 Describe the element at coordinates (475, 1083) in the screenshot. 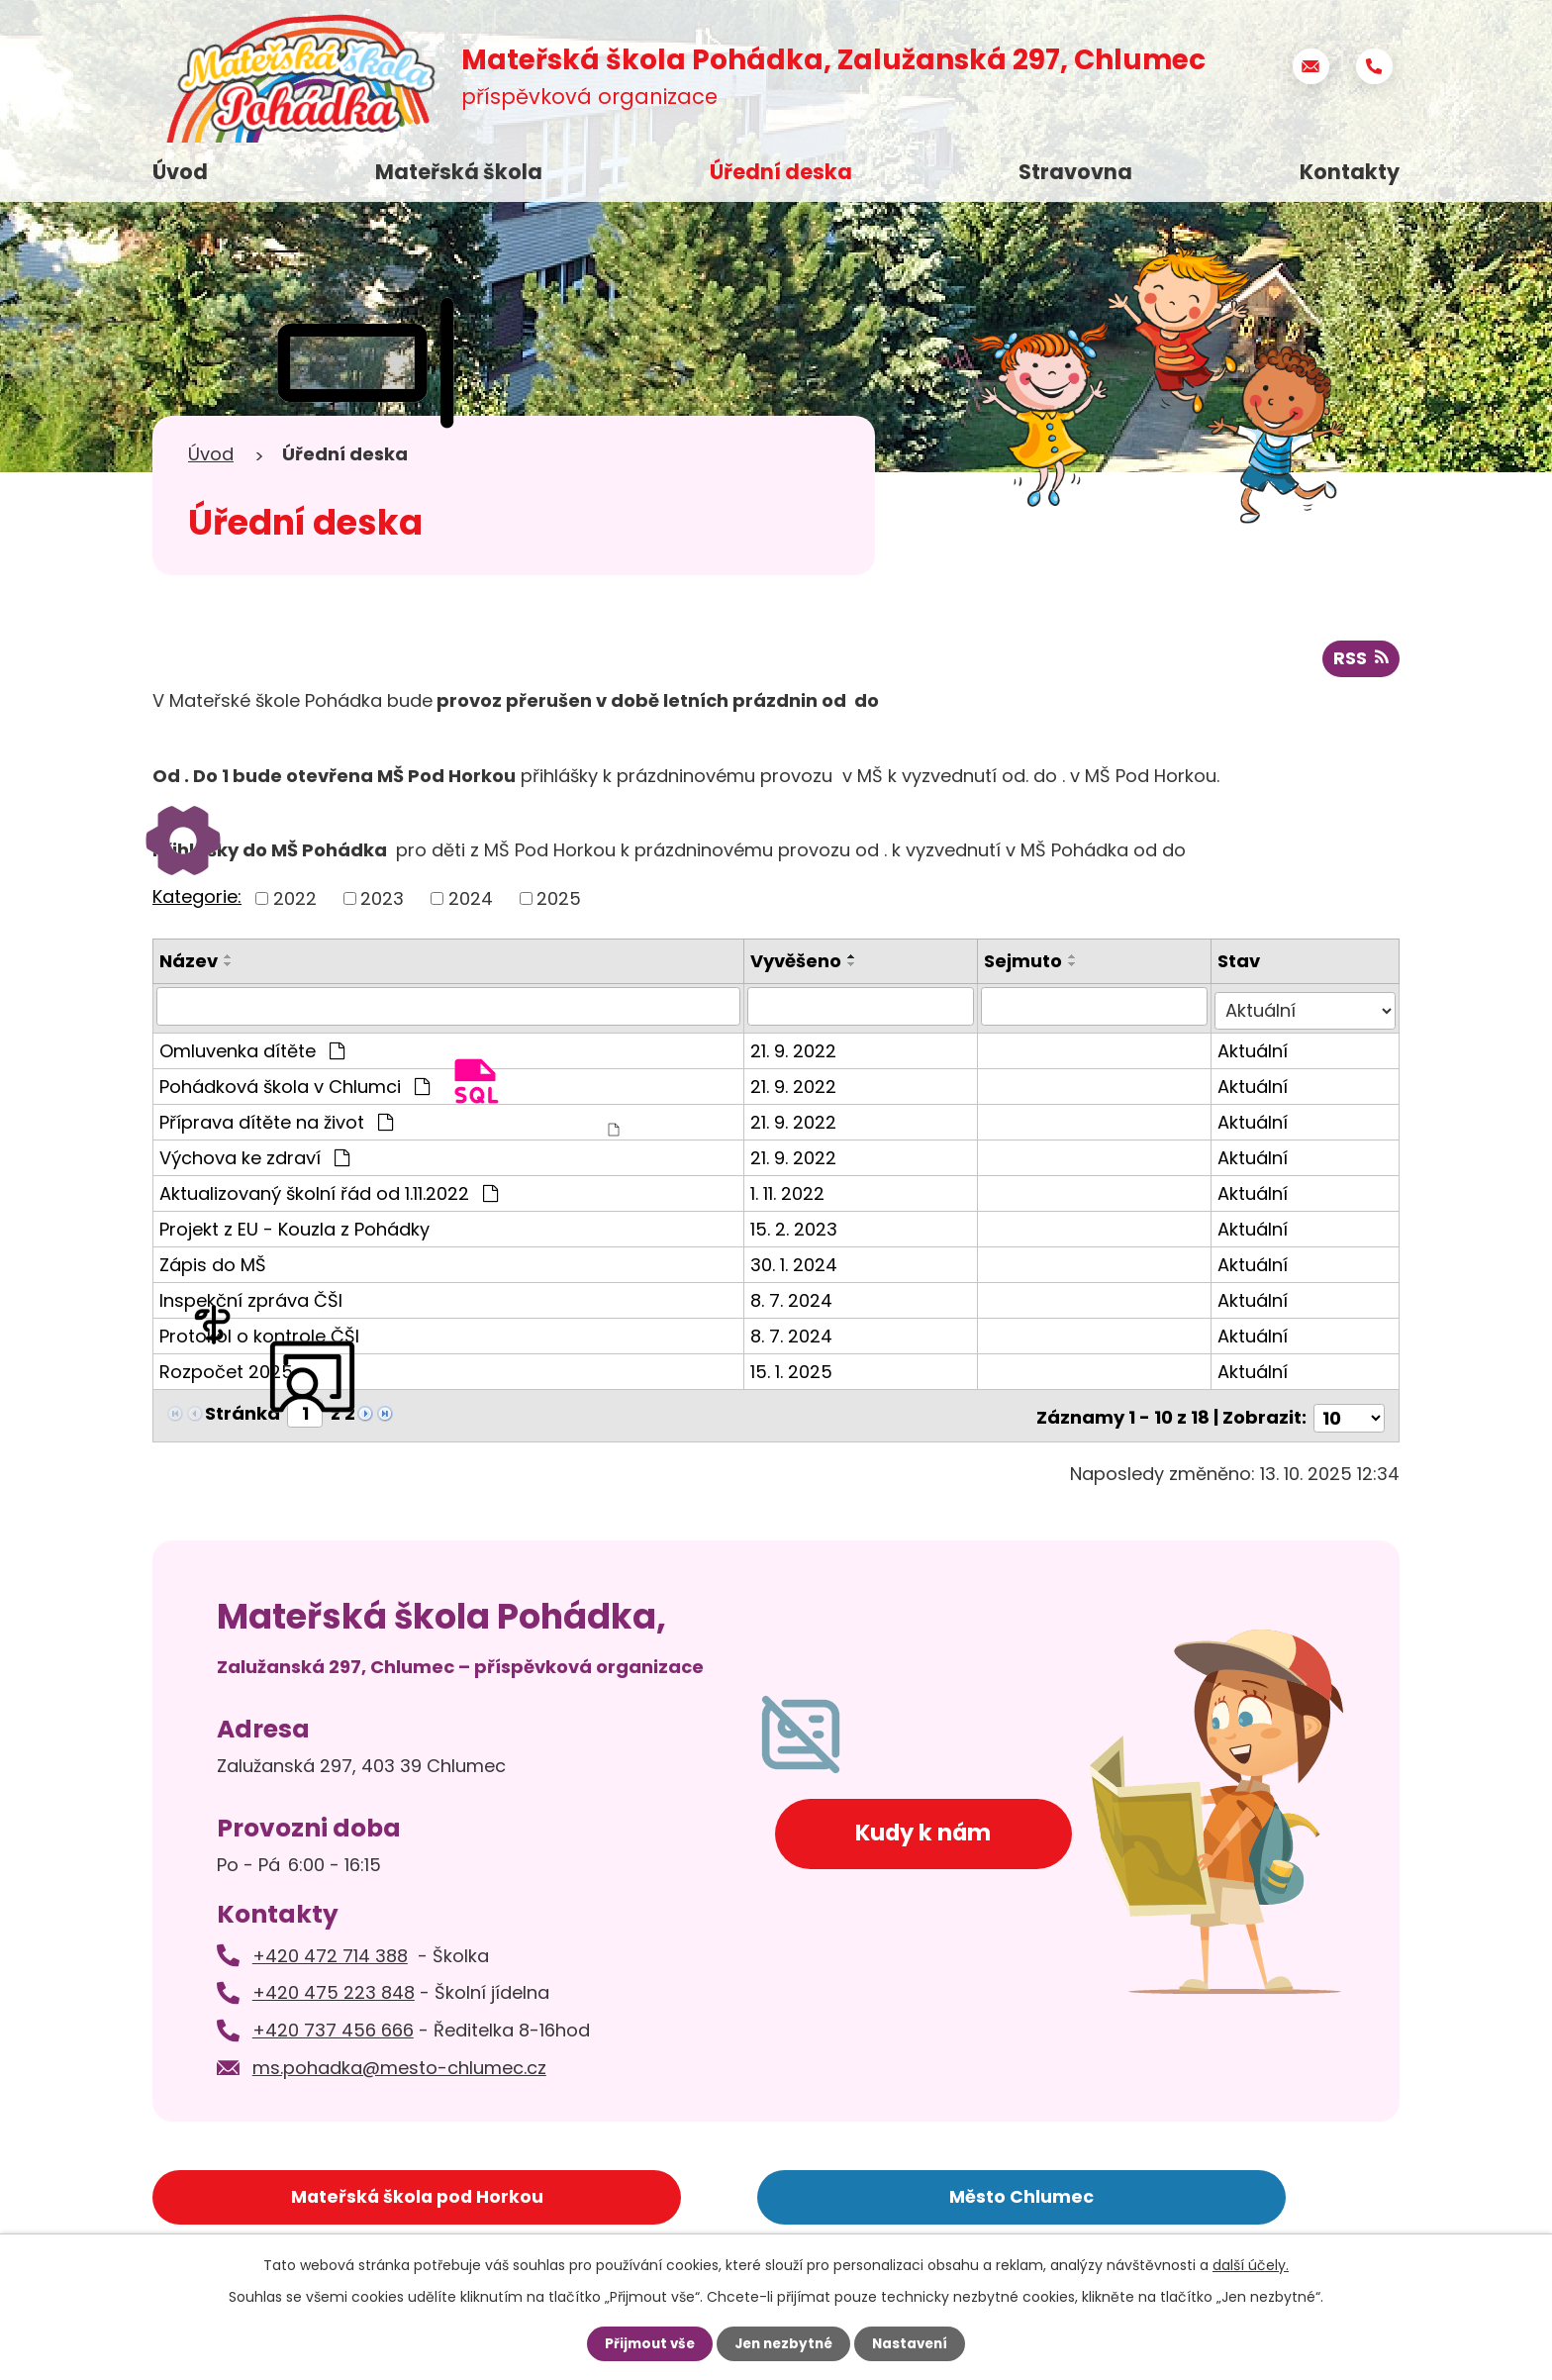

I see `open an SQL database file` at that location.